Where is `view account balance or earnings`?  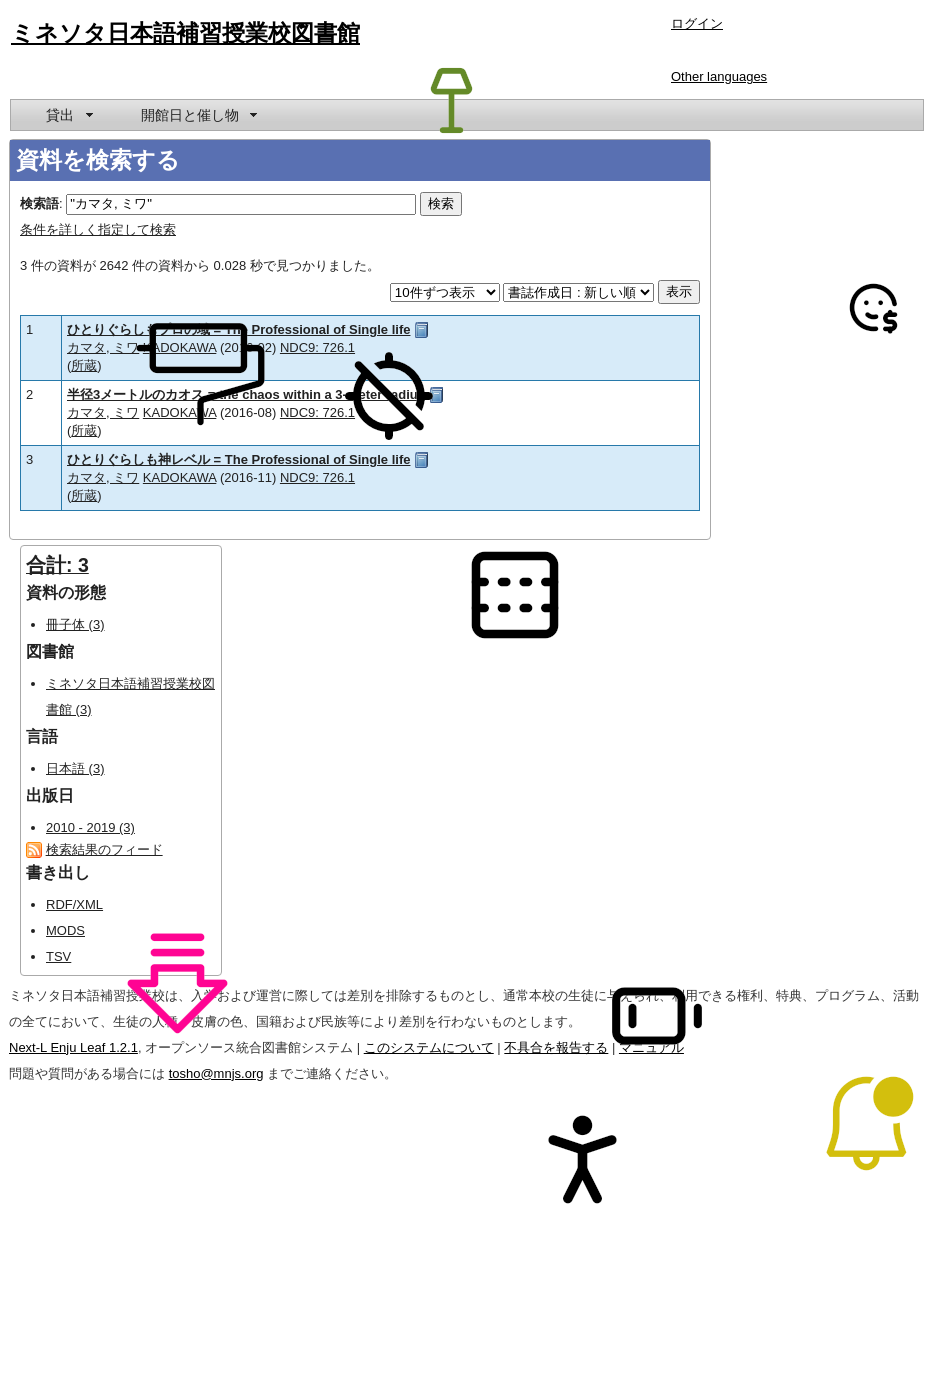
view account balance or earnings is located at coordinates (873, 307).